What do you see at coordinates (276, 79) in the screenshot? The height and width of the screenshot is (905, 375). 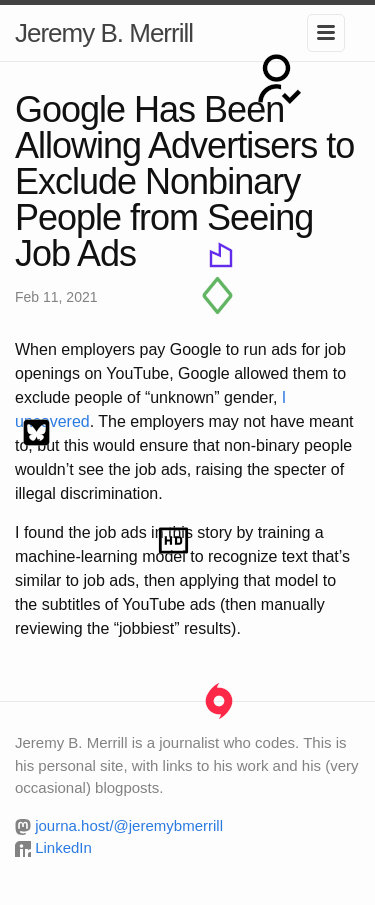 I see `follow a user or add to your network` at bounding box center [276, 79].